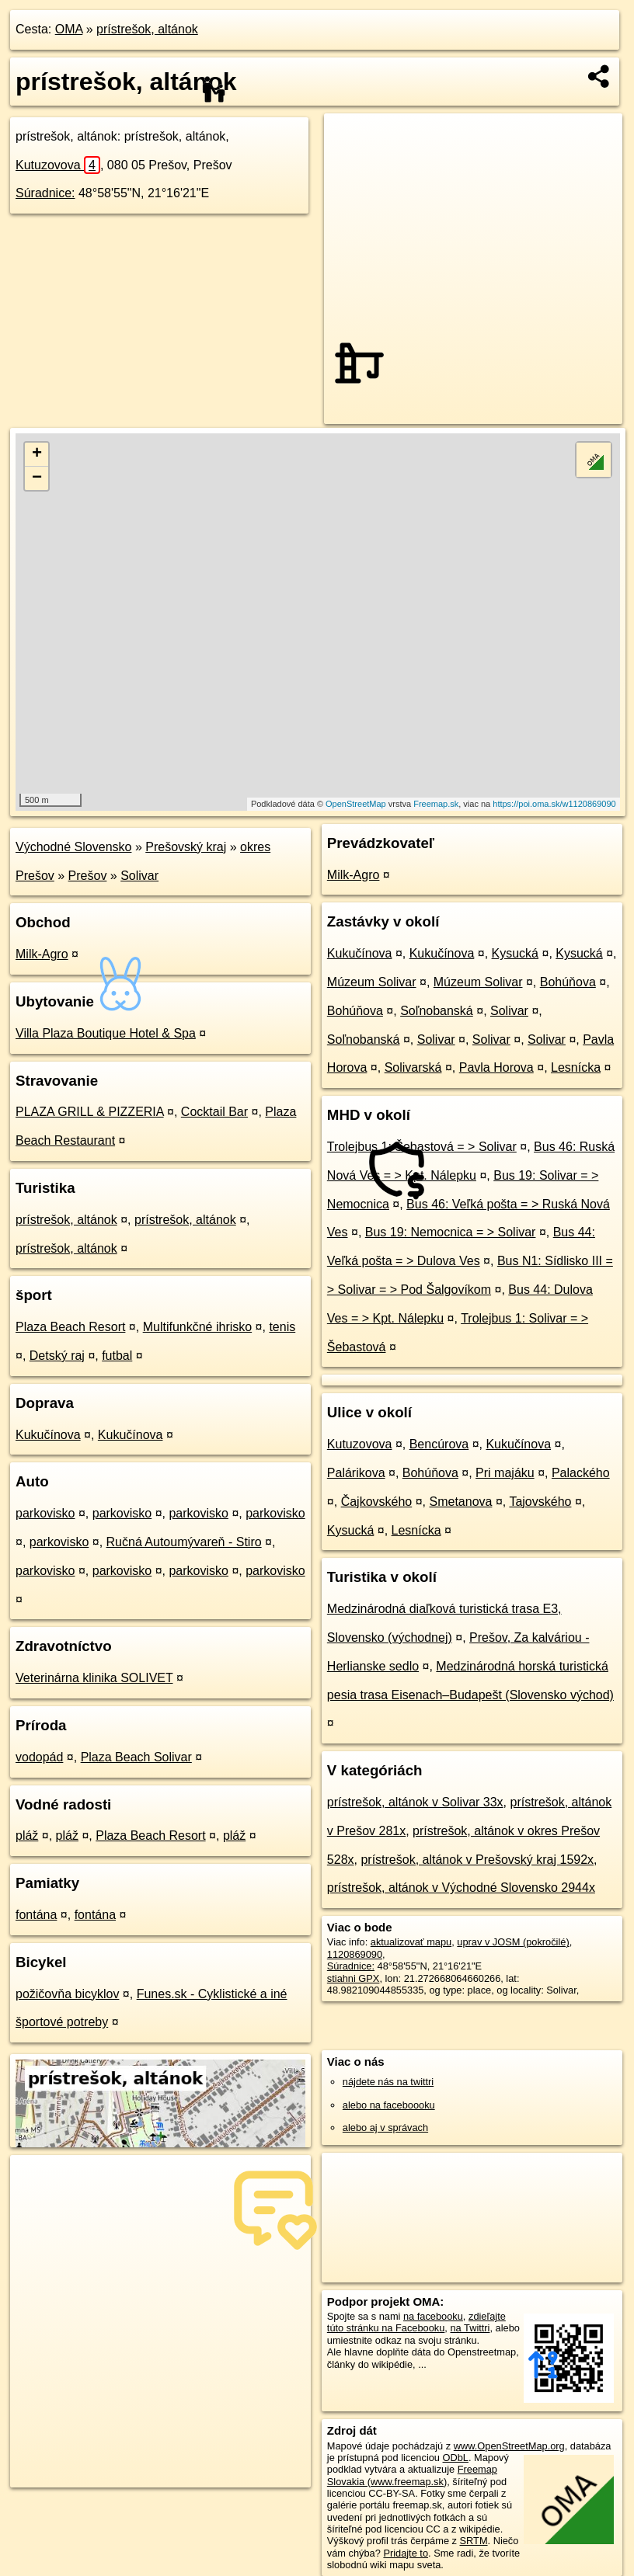  What do you see at coordinates (273, 2206) in the screenshot?
I see `view liked or favorited messages` at bounding box center [273, 2206].